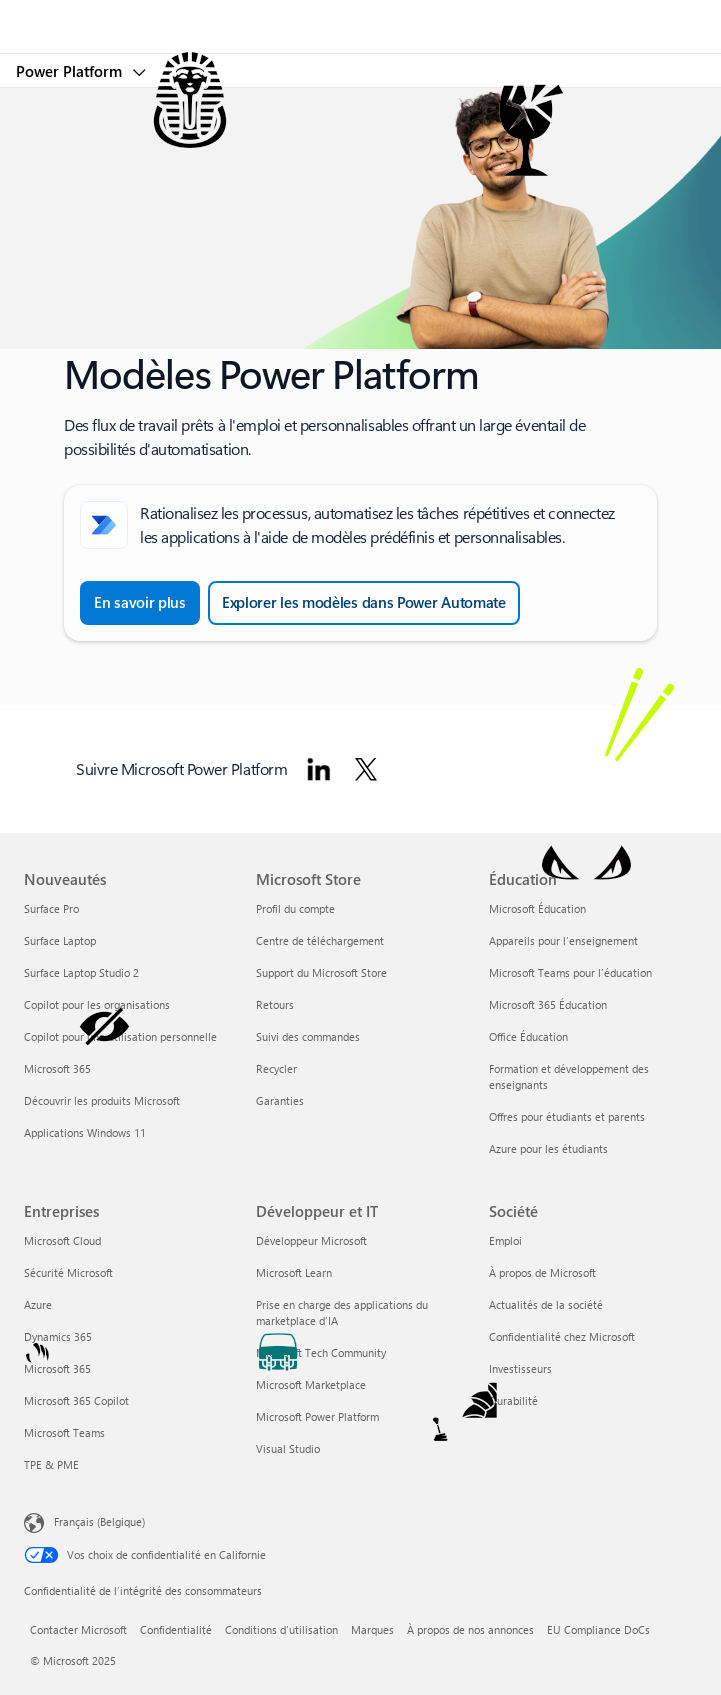 The image size is (721, 1695). What do you see at coordinates (586, 862) in the screenshot?
I see `indicates an enemy or hostile character` at bounding box center [586, 862].